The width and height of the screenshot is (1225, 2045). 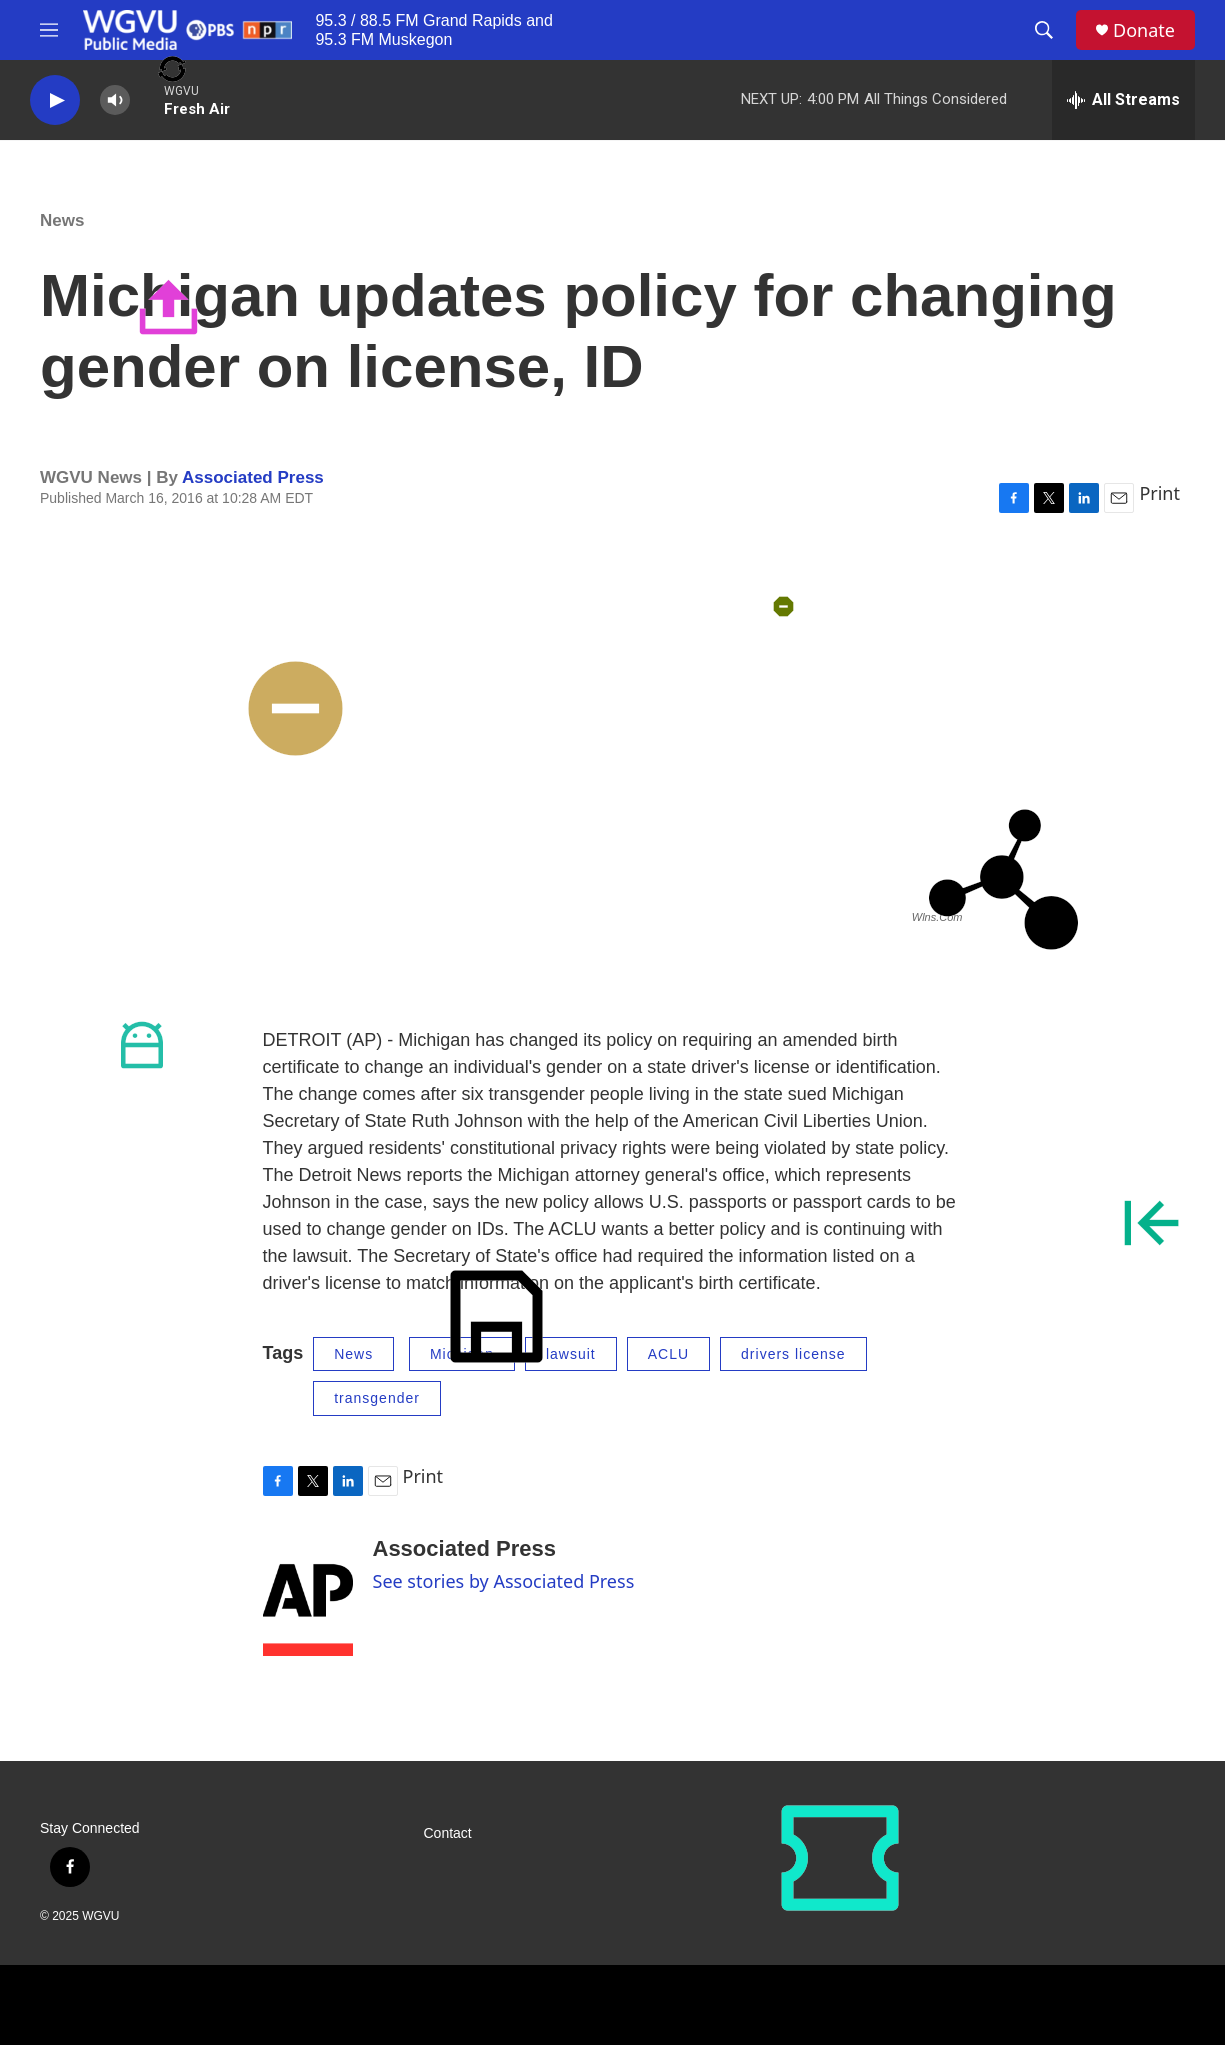 What do you see at coordinates (496, 1316) in the screenshot?
I see `save current file or document` at bounding box center [496, 1316].